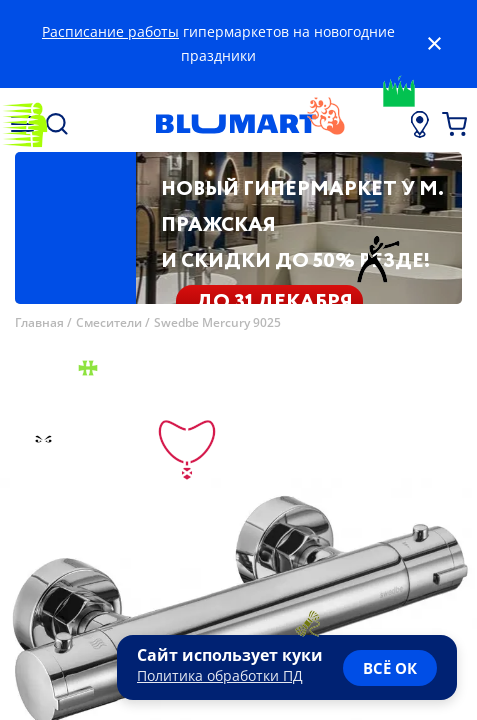 This screenshot has height=720, width=477. Describe the element at coordinates (88, 368) in the screenshot. I see `indicates a cursed or unholy location` at that location.